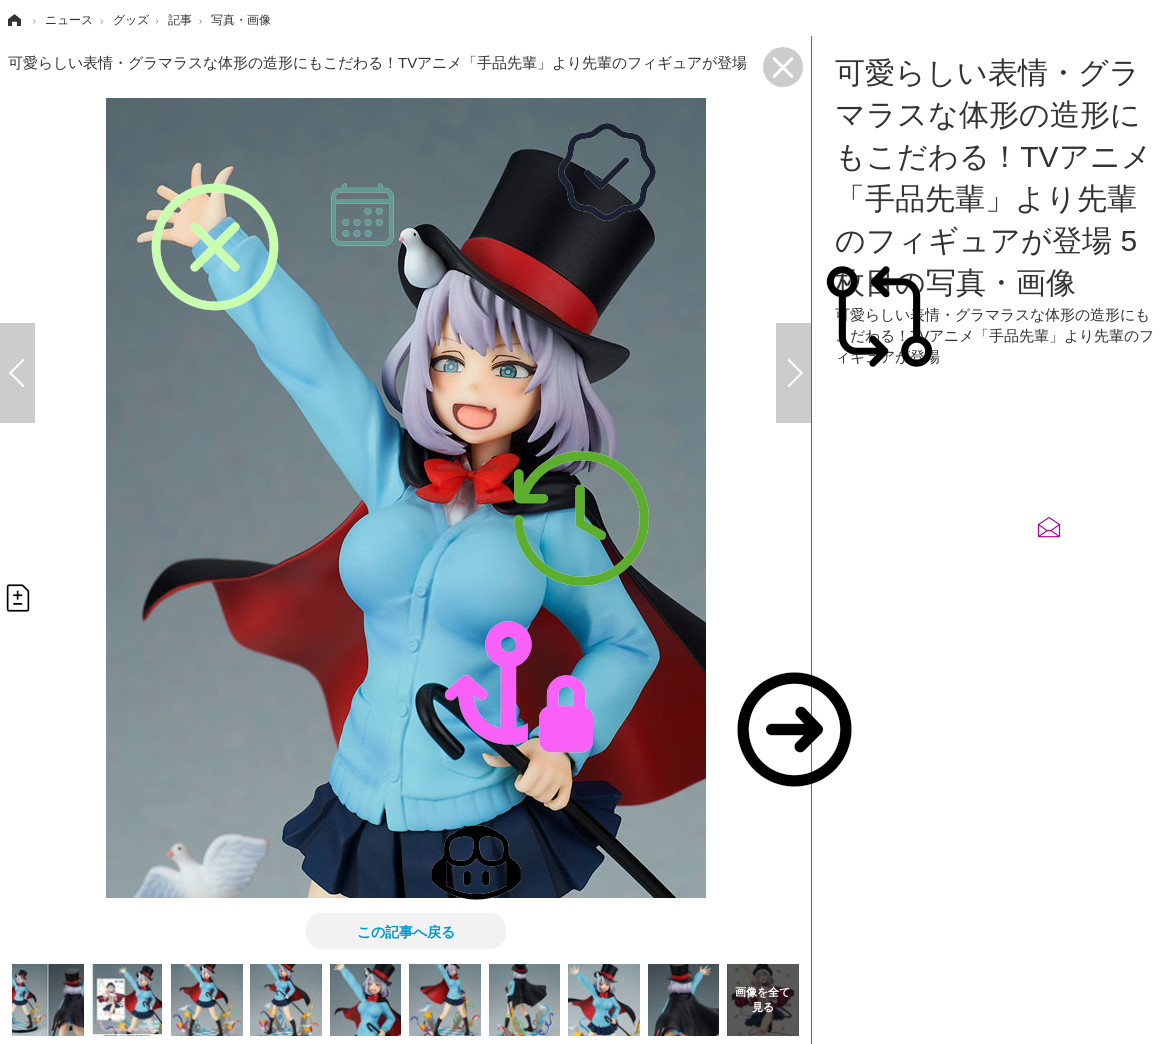 The image size is (1160, 1044). What do you see at coordinates (581, 518) in the screenshot?
I see `view commit or activity history` at bounding box center [581, 518].